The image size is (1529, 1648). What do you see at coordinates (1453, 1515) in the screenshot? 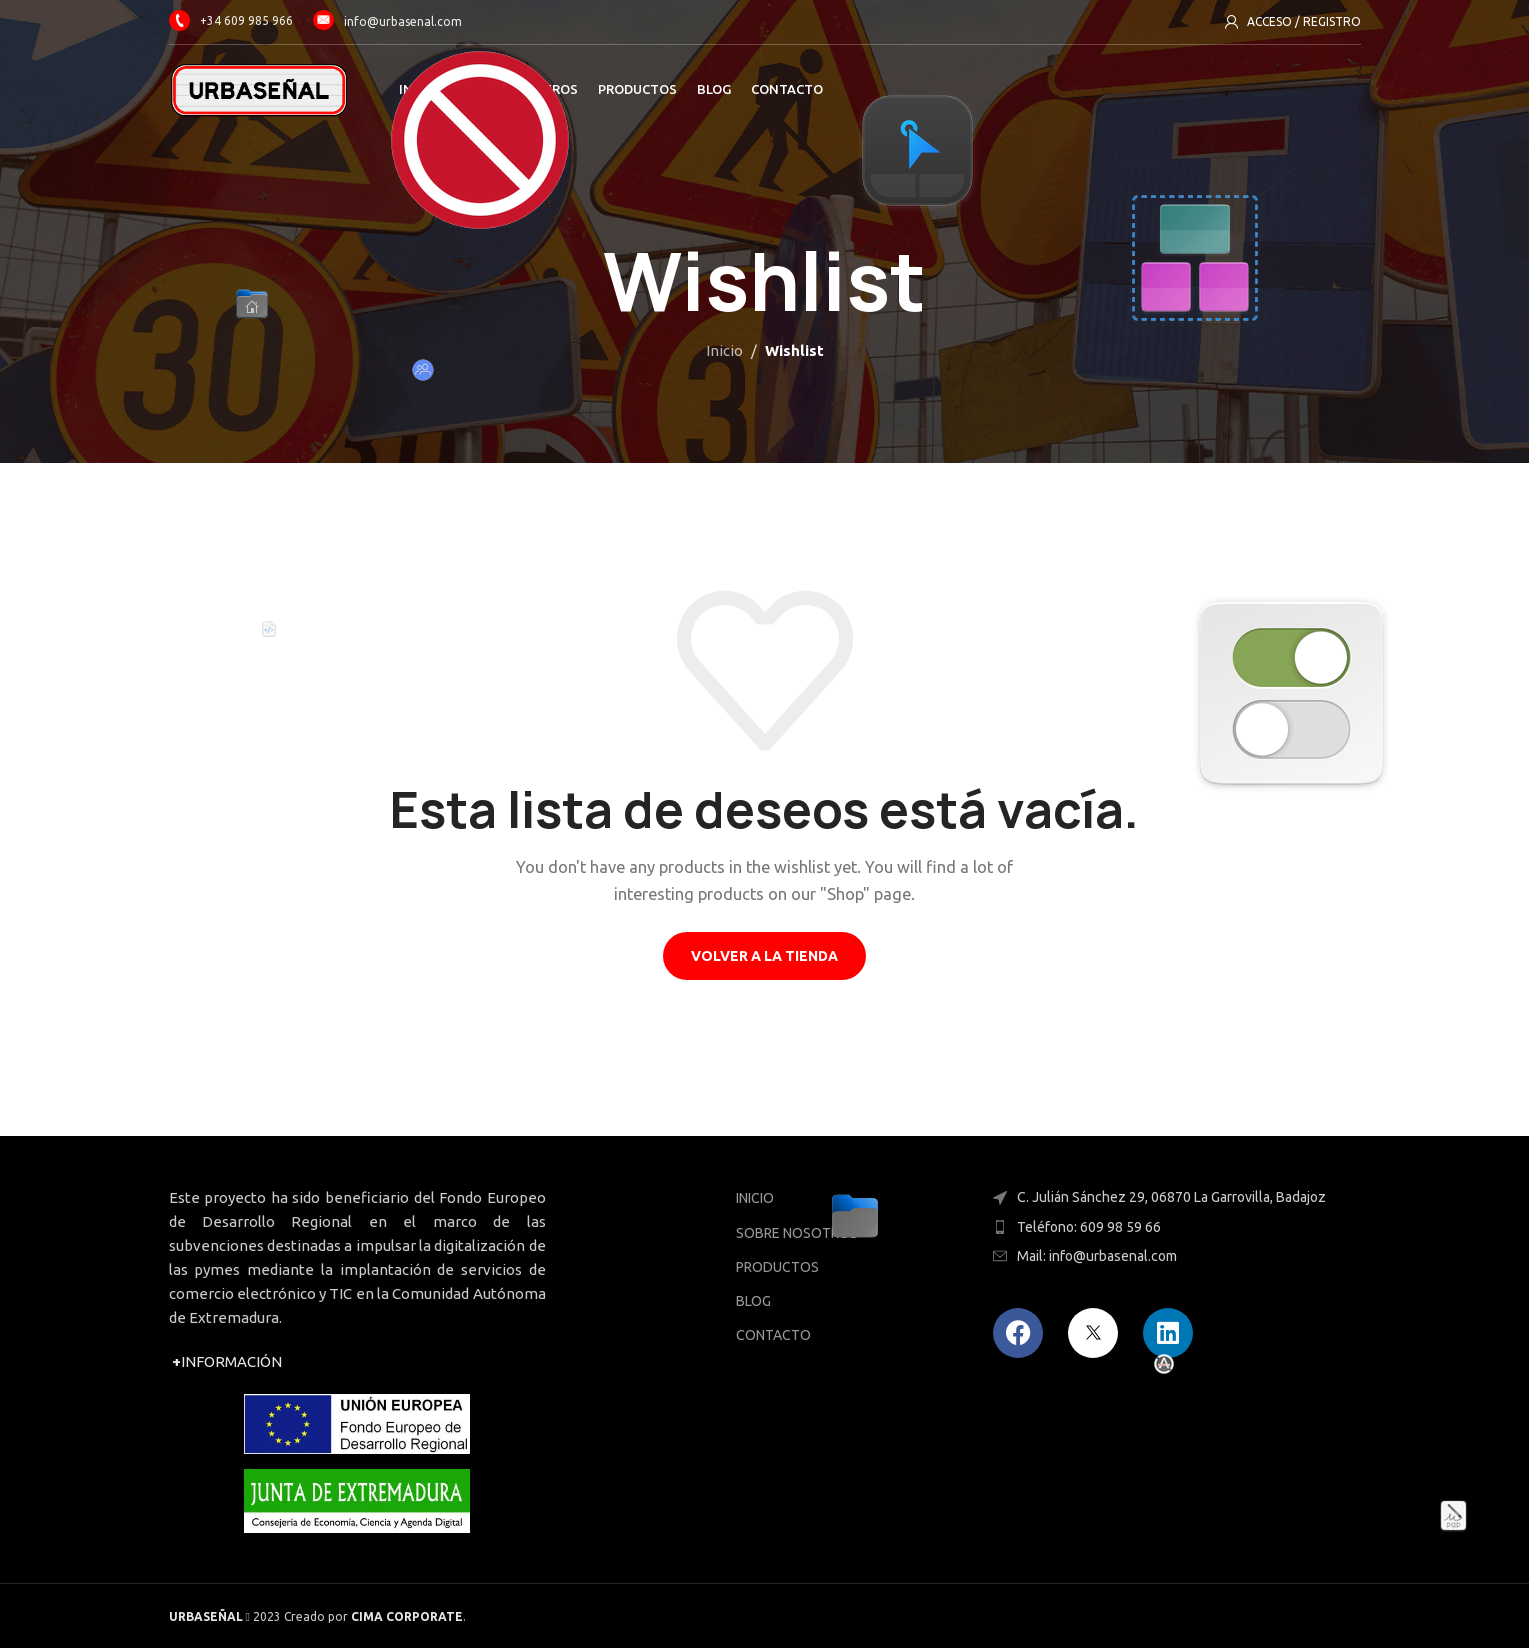
I see `a PGP signature file for verifying authenticity` at bounding box center [1453, 1515].